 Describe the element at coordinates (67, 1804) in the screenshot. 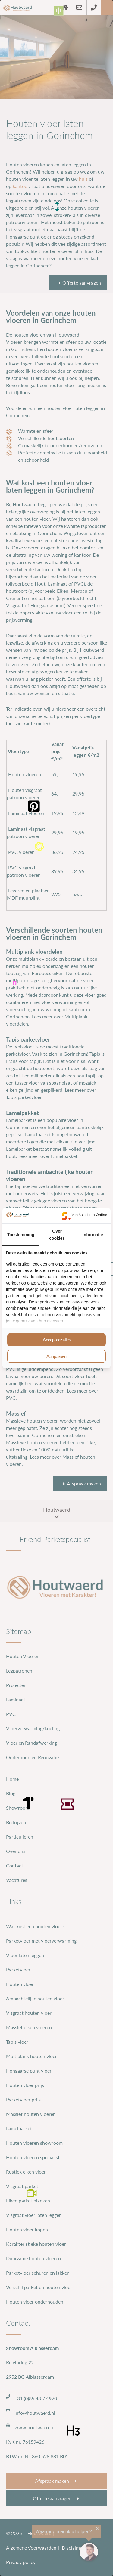

I see `view your tickets or passes` at that location.